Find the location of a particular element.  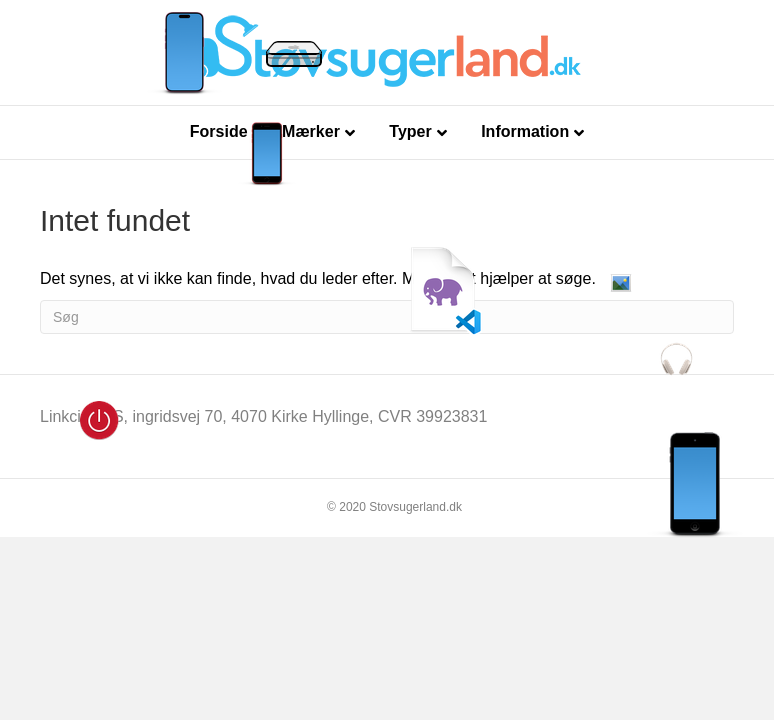

iPod Touch device connected to your system is located at coordinates (695, 485).